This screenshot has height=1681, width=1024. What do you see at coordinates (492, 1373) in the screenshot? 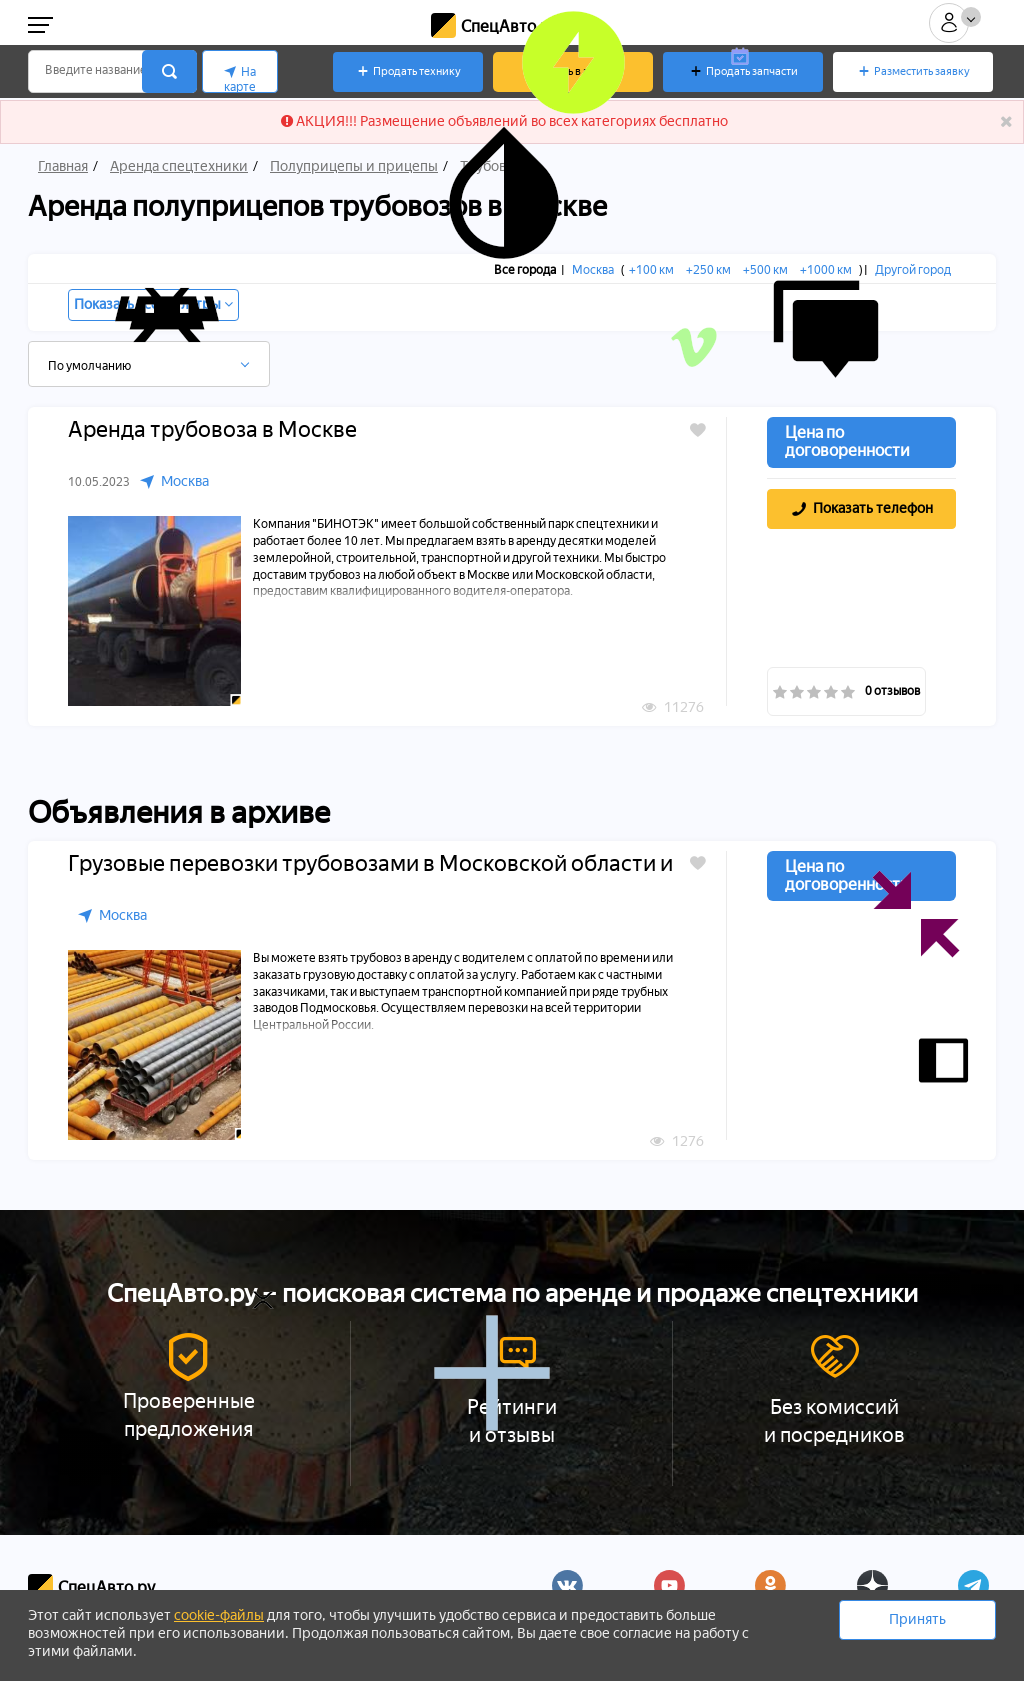
I see `add a new item` at bounding box center [492, 1373].